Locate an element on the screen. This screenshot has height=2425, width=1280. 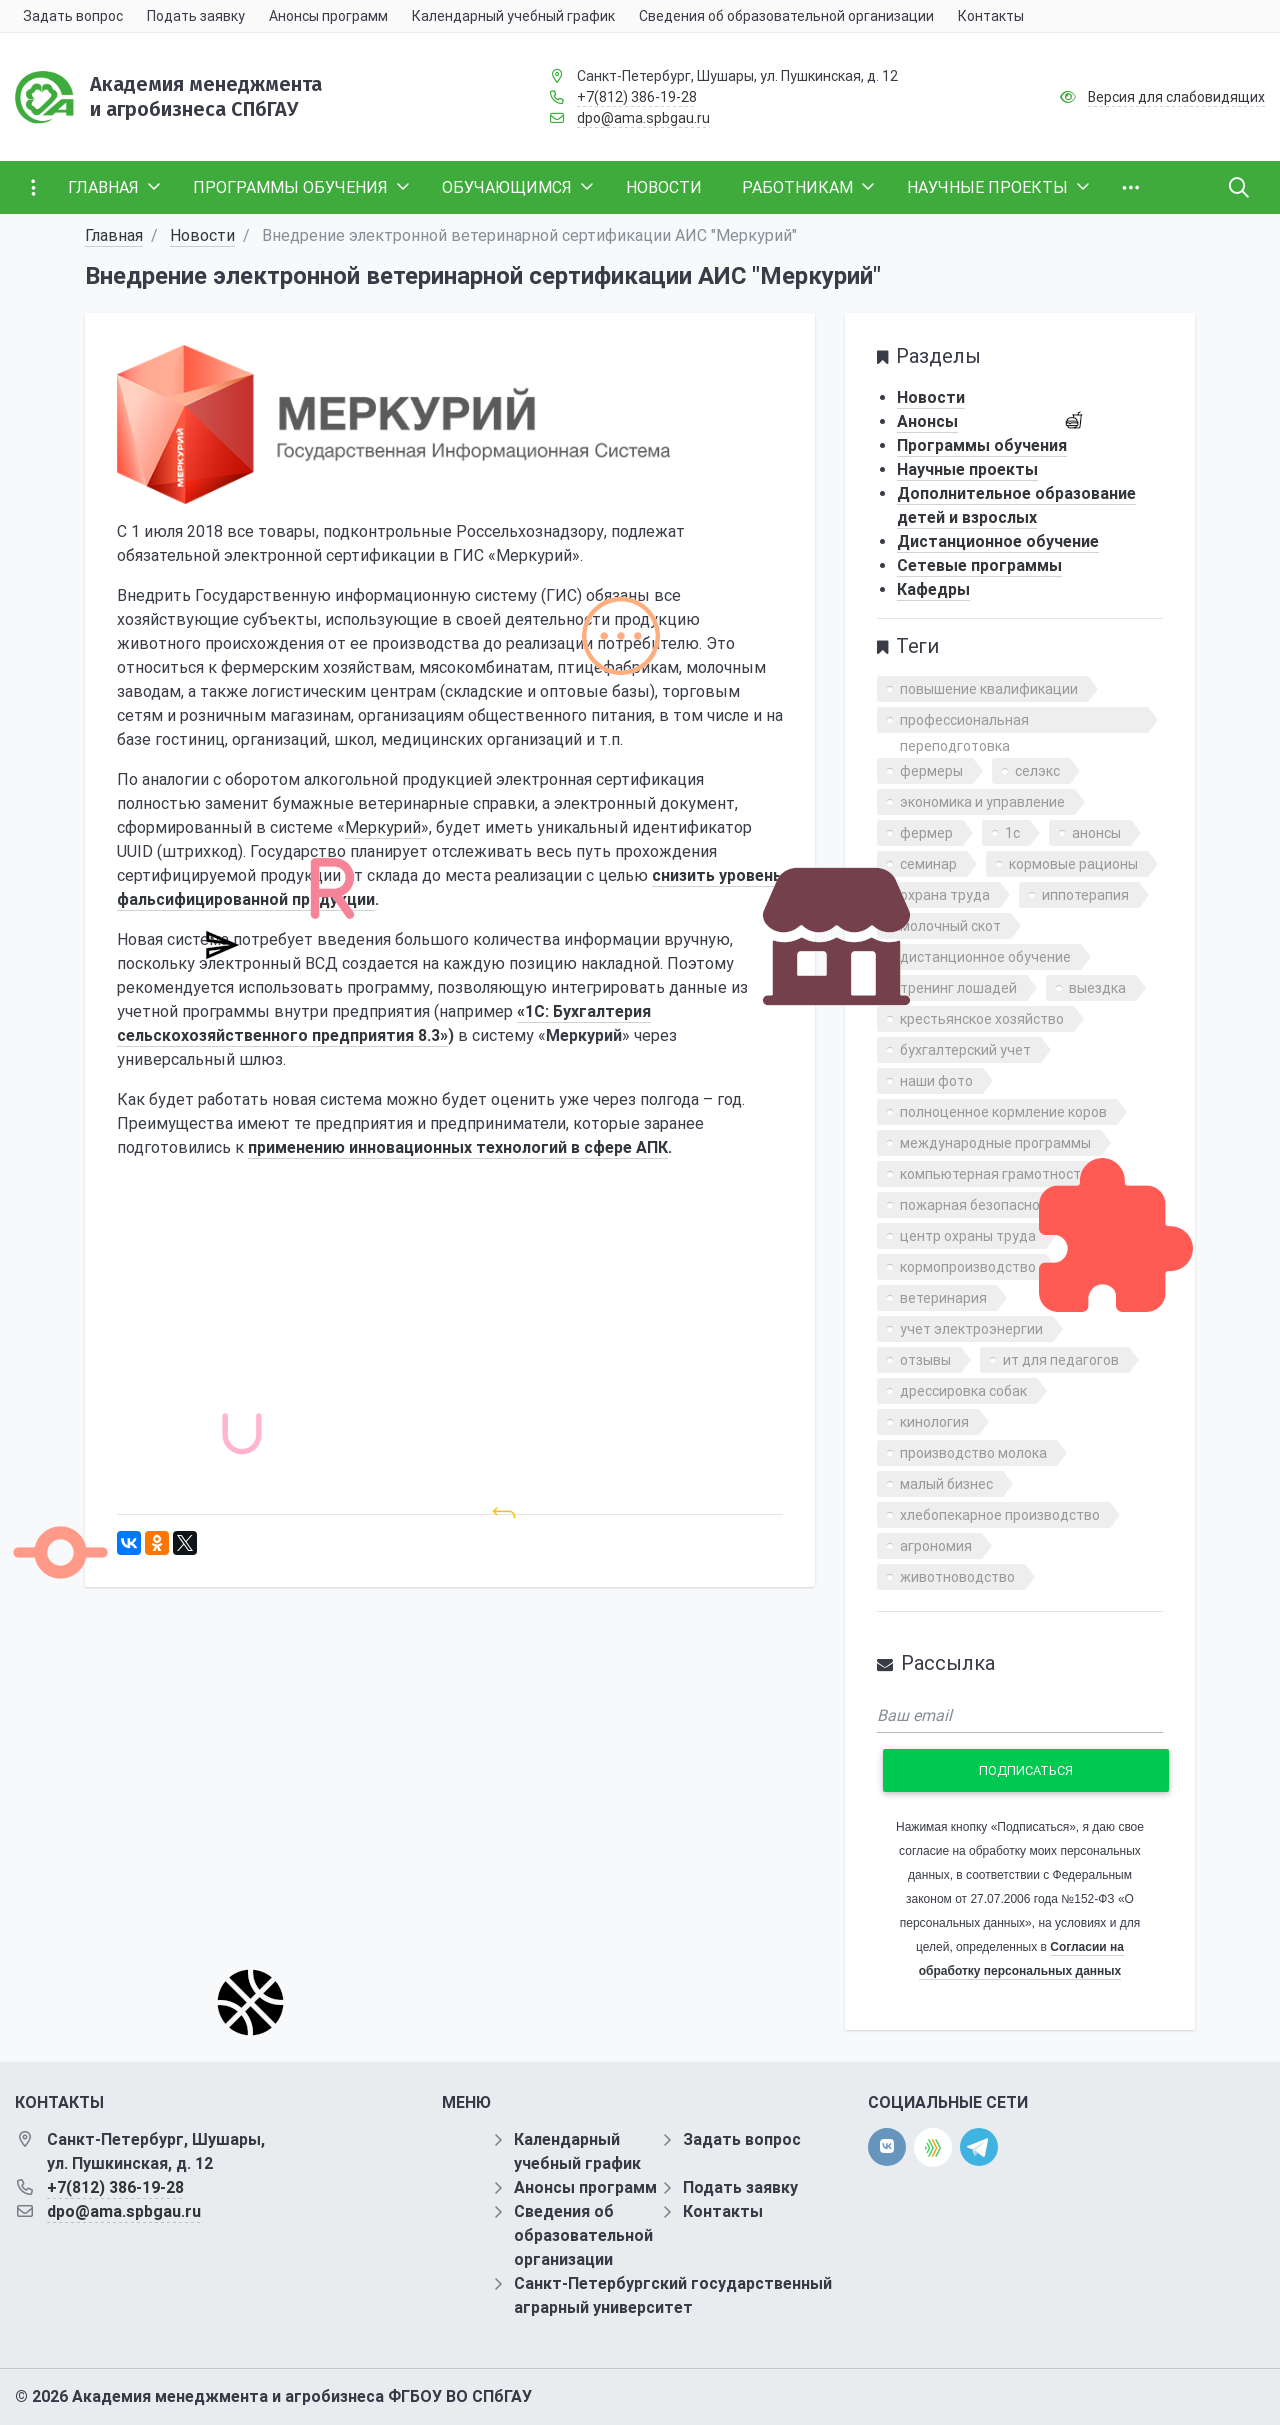
go back to previous screen is located at coordinates (504, 1513).